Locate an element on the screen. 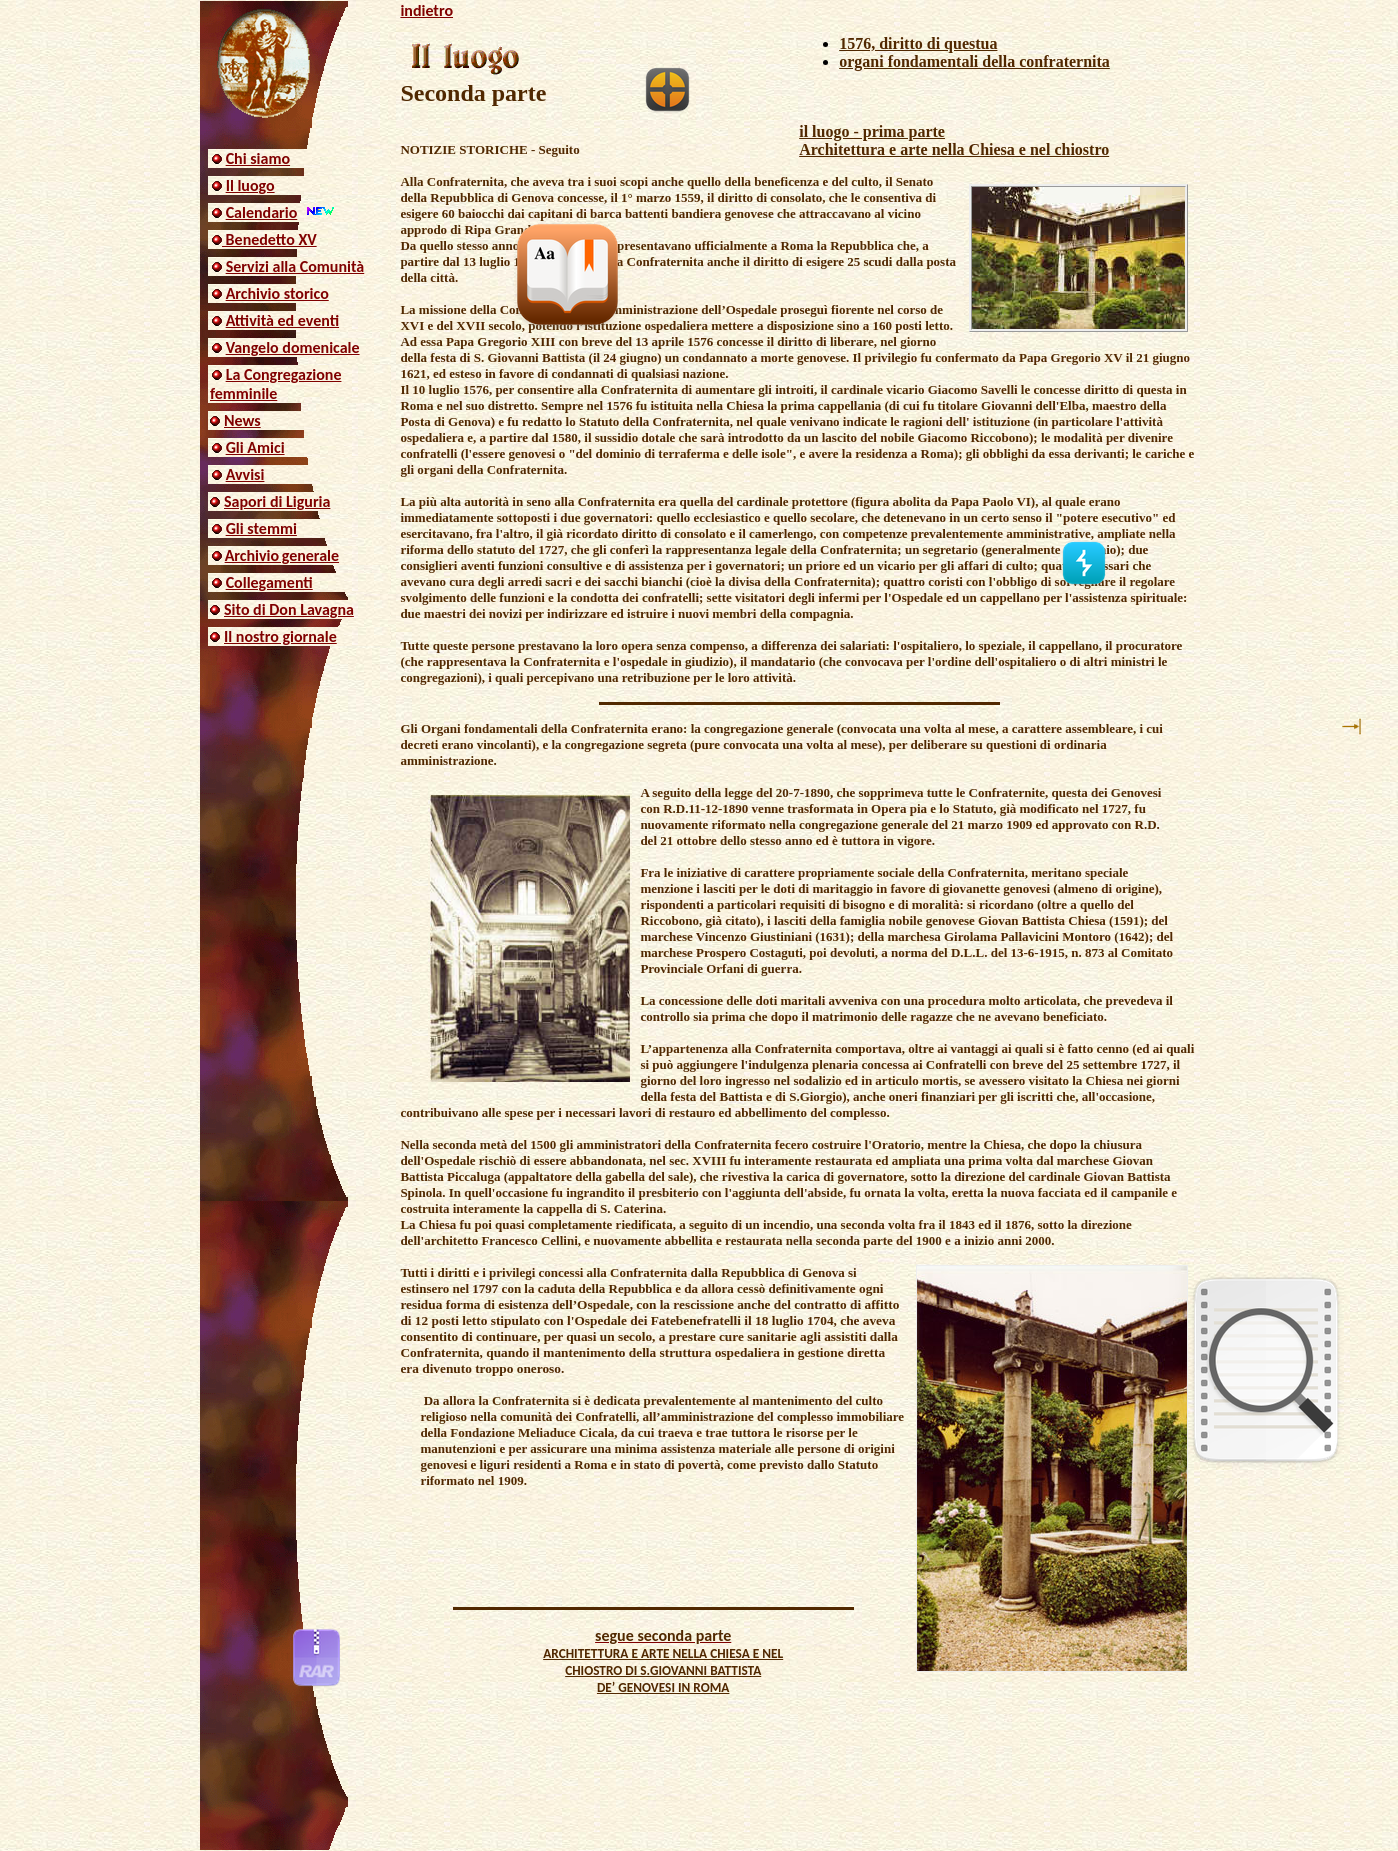 The height and width of the screenshot is (1851, 1398). open QuickLookup dictionary app is located at coordinates (567, 274).